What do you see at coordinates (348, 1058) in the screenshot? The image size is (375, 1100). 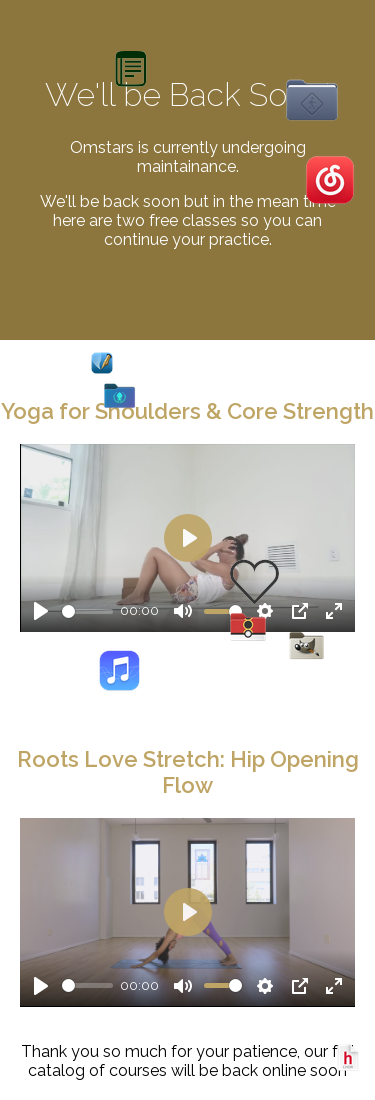 I see `a C/C++ header file (.h)` at bounding box center [348, 1058].